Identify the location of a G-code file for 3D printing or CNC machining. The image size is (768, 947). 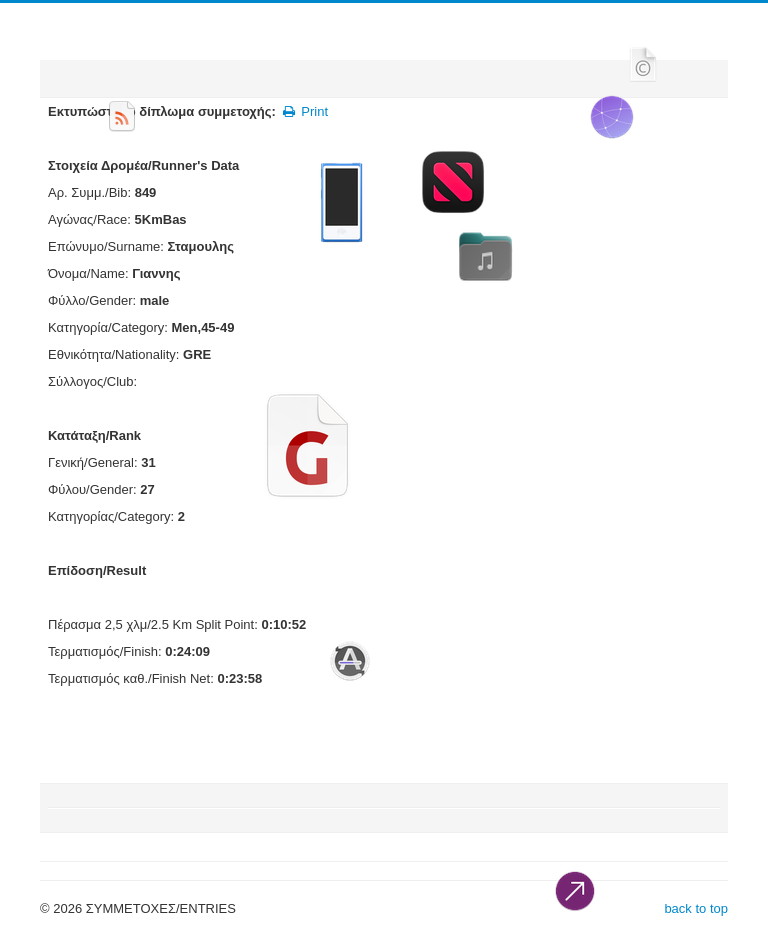
(307, 445).